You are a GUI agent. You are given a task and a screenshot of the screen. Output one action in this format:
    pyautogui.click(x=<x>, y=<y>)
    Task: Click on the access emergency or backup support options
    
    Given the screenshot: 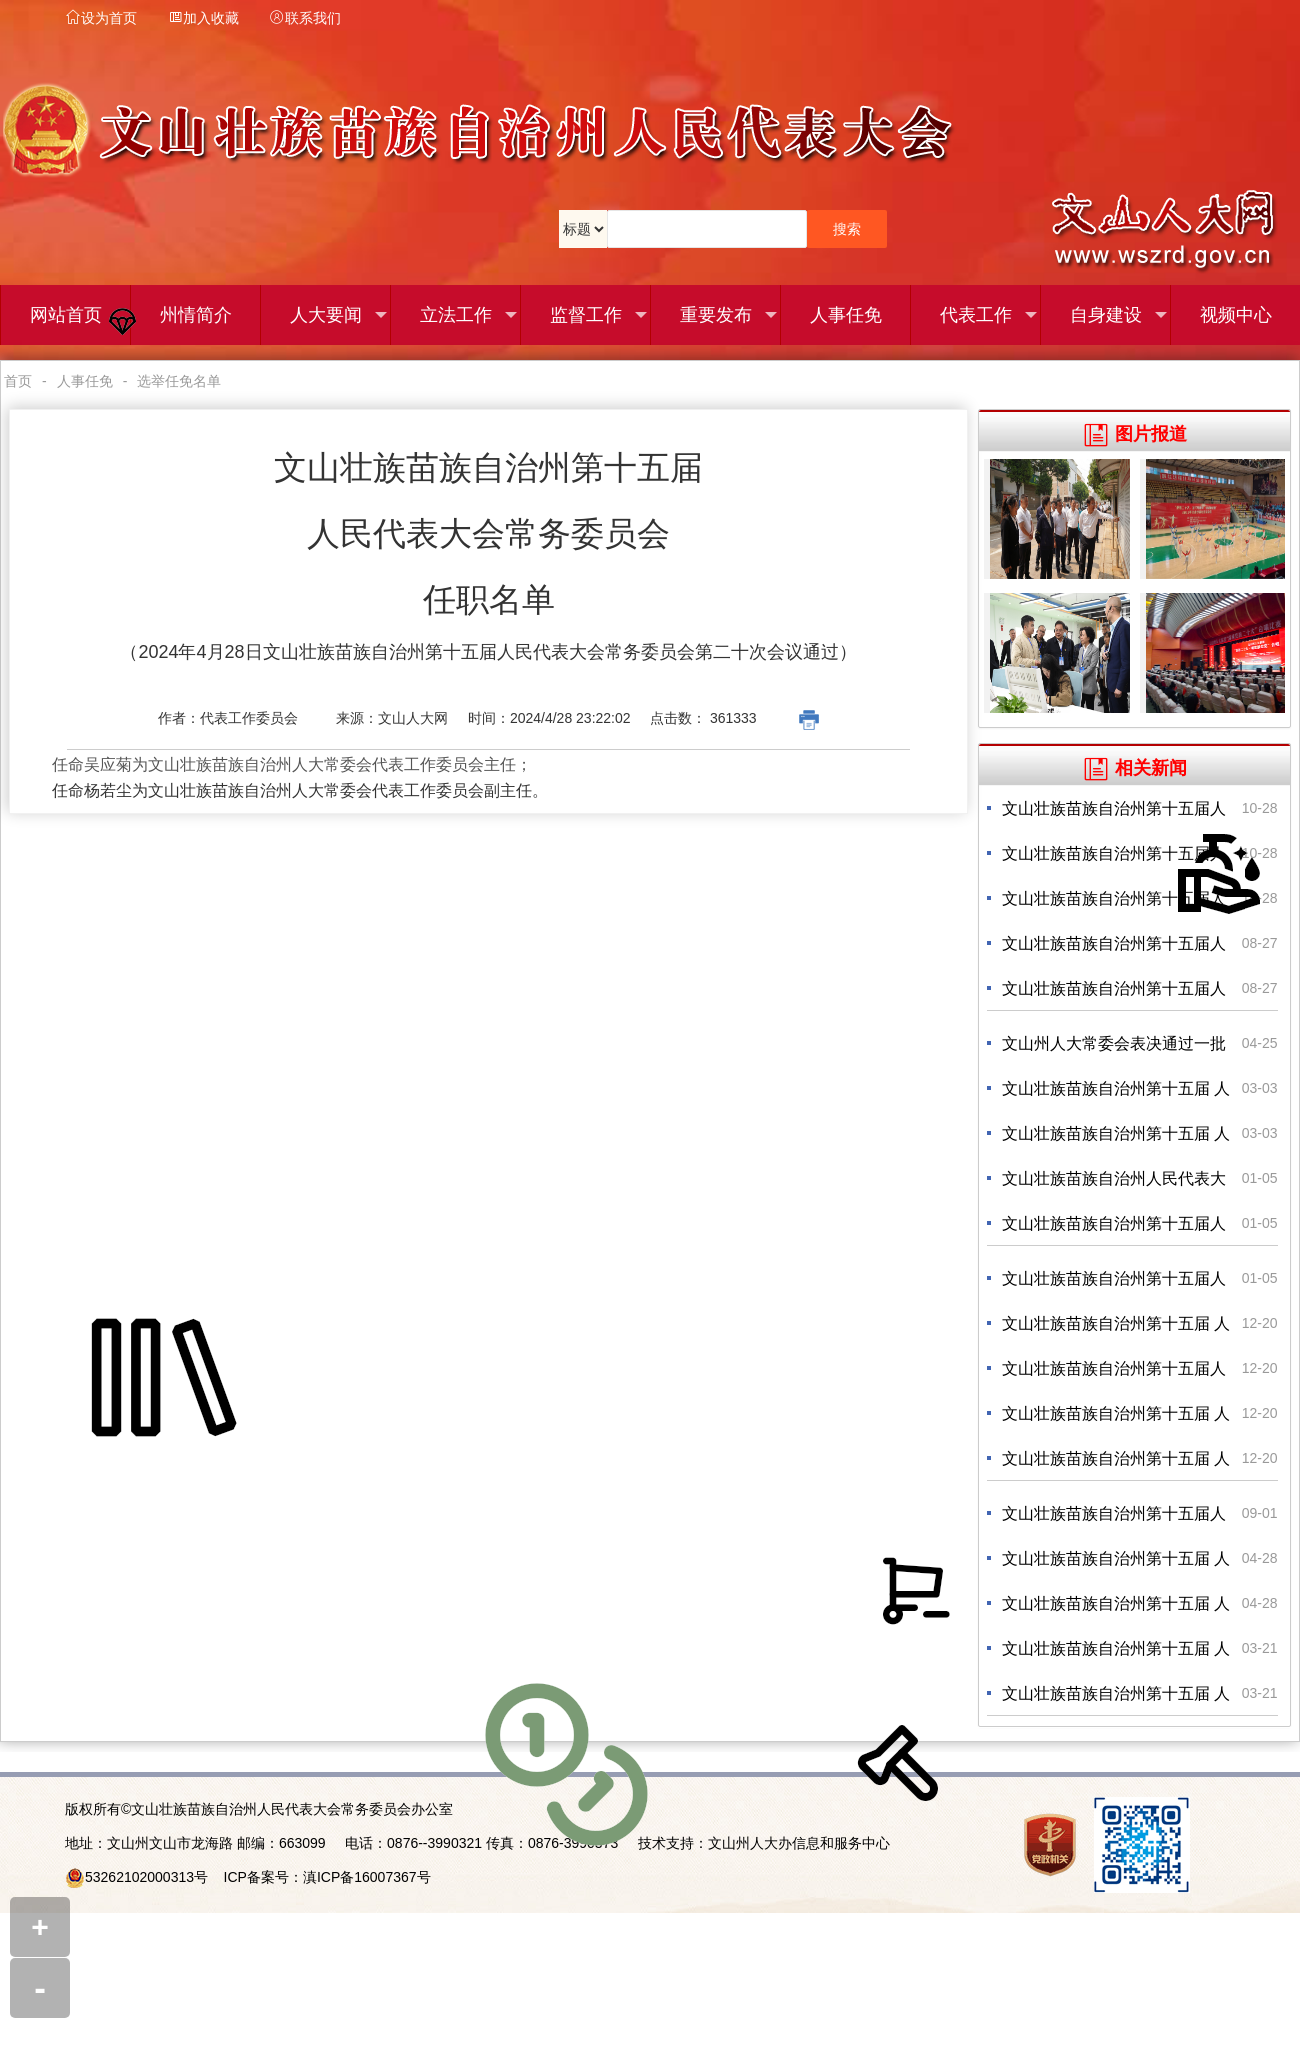 What is the action you would take?
    pyautogui.click(x=122, y=321)
    